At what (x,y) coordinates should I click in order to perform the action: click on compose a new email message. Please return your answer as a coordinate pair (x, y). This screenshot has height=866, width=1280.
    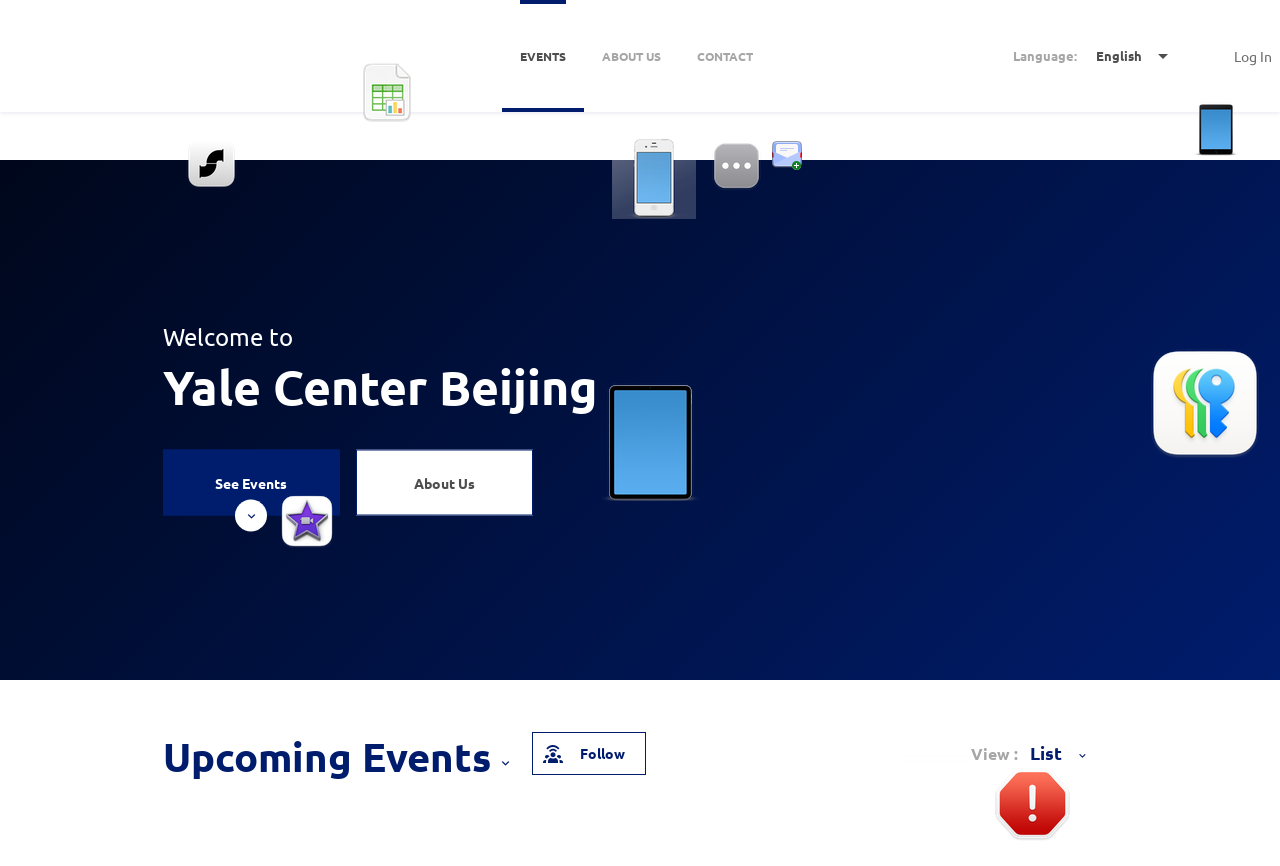
    Looking at the image, I should click on (787, 154).